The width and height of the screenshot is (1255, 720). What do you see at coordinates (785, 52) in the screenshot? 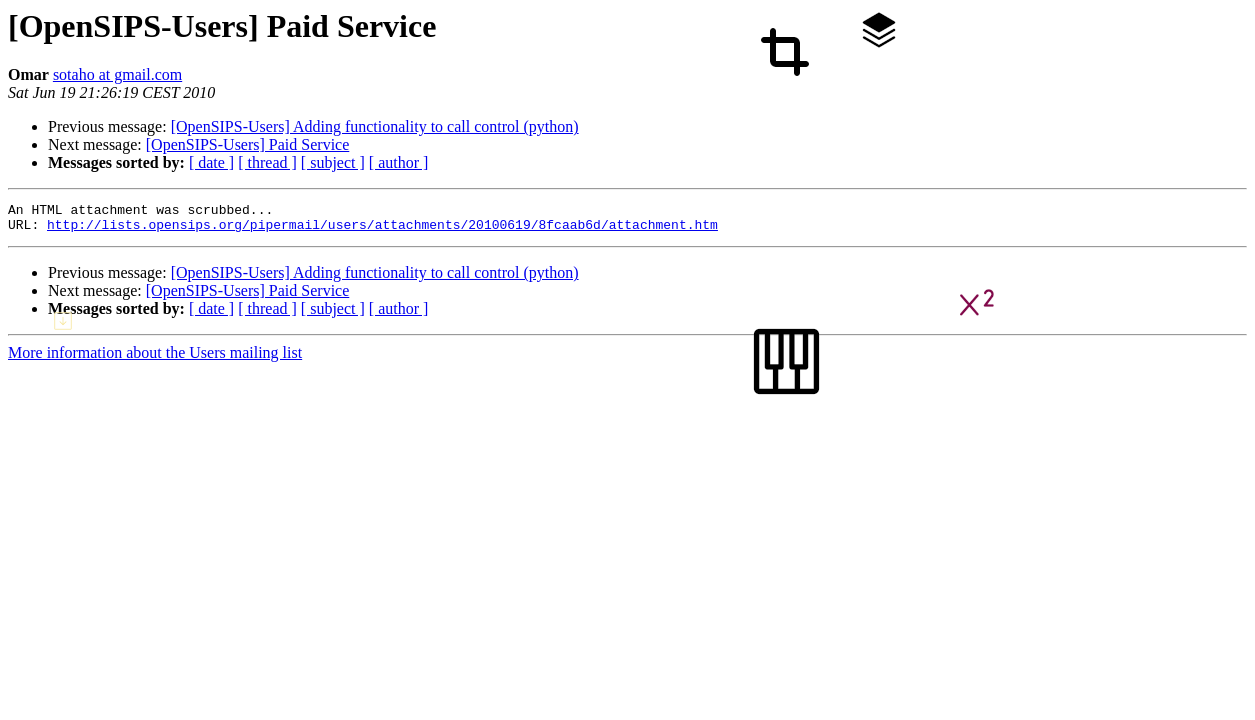
I see `crop an image or photo` at bounding box center [785, 52].